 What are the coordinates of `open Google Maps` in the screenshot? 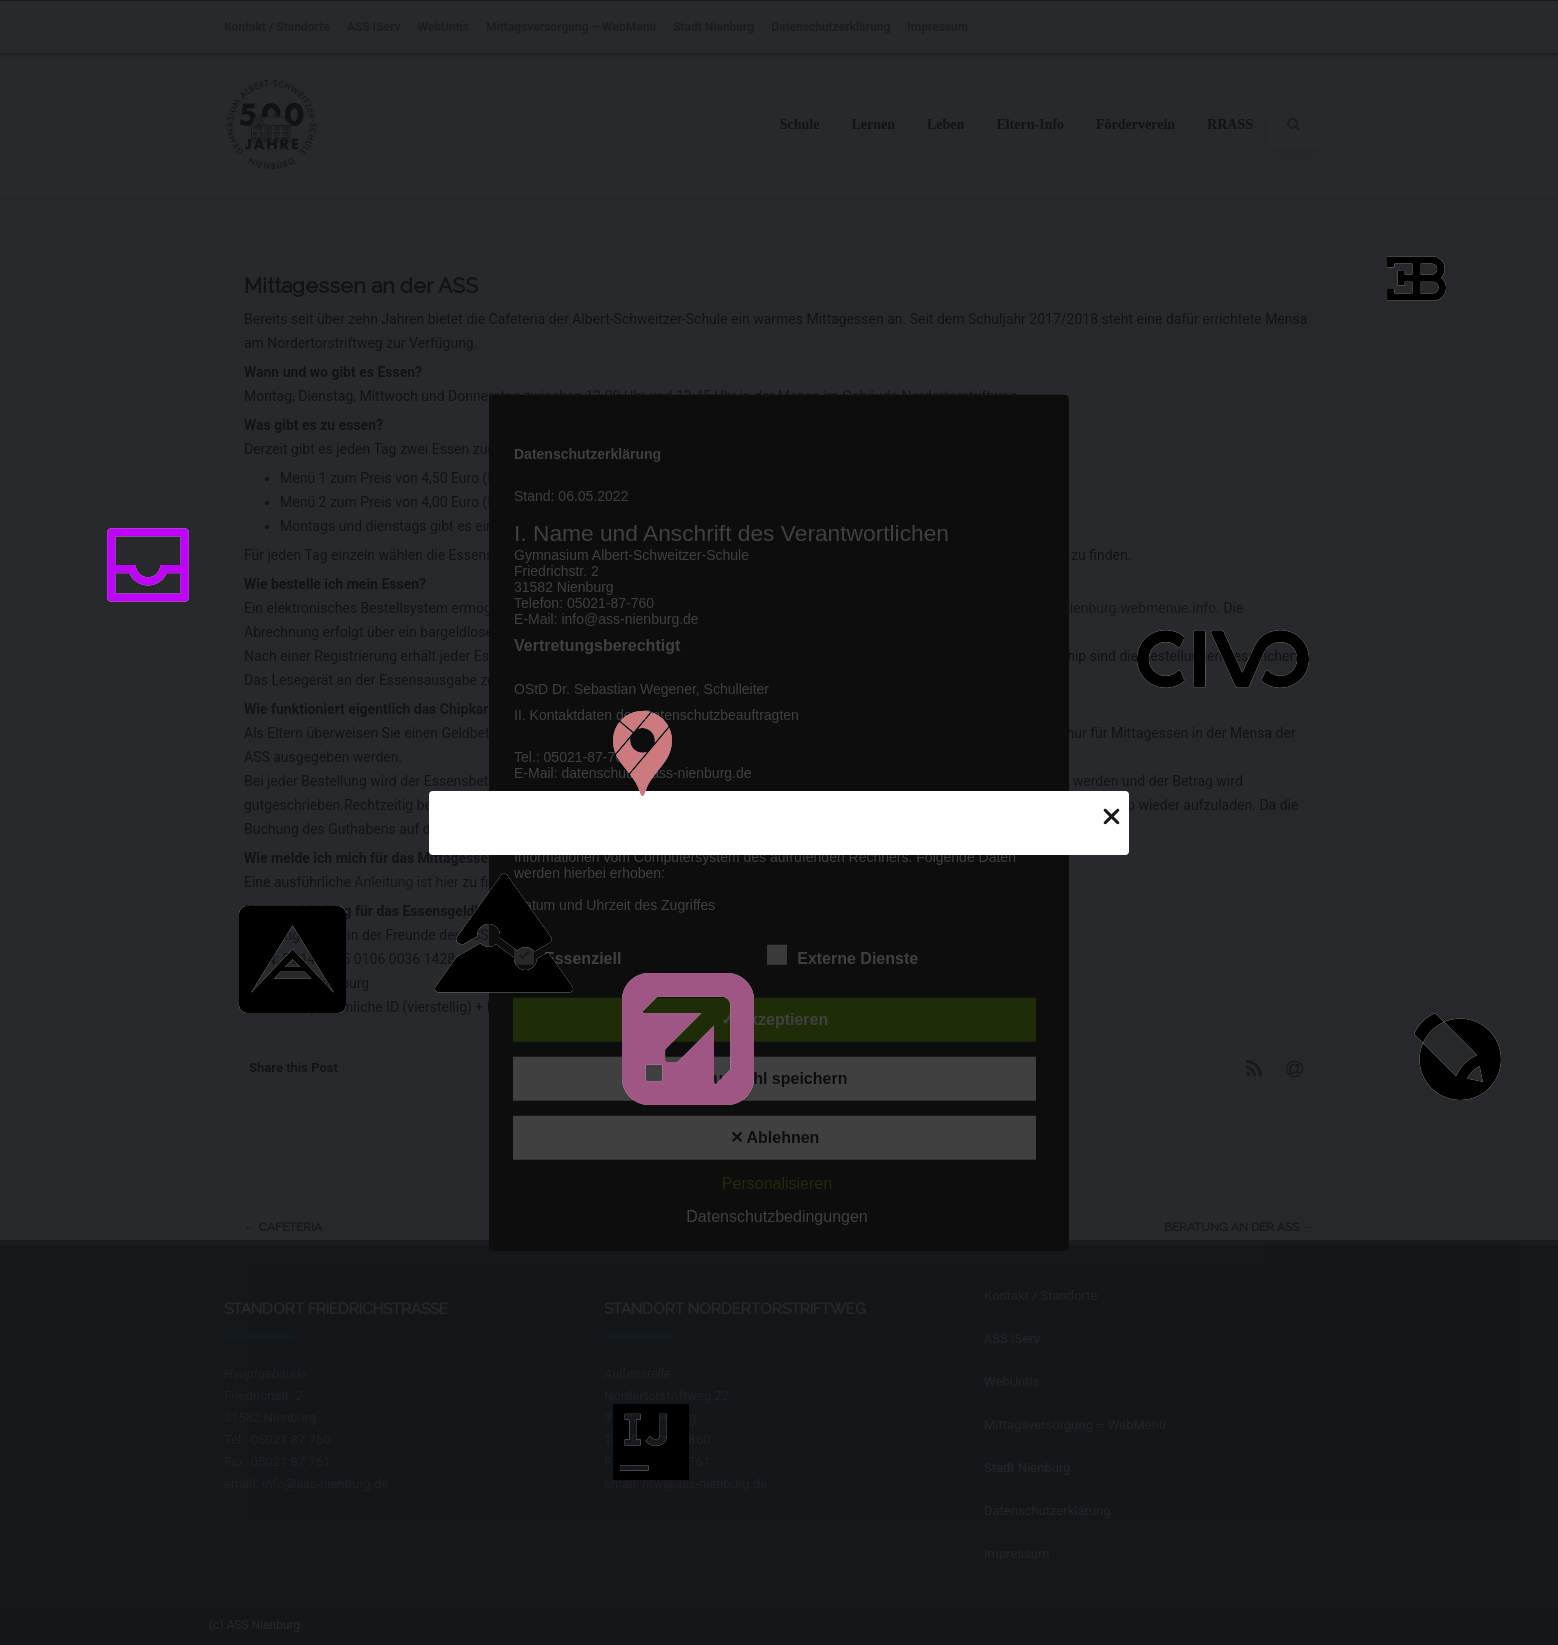 It's located at (642, 753).